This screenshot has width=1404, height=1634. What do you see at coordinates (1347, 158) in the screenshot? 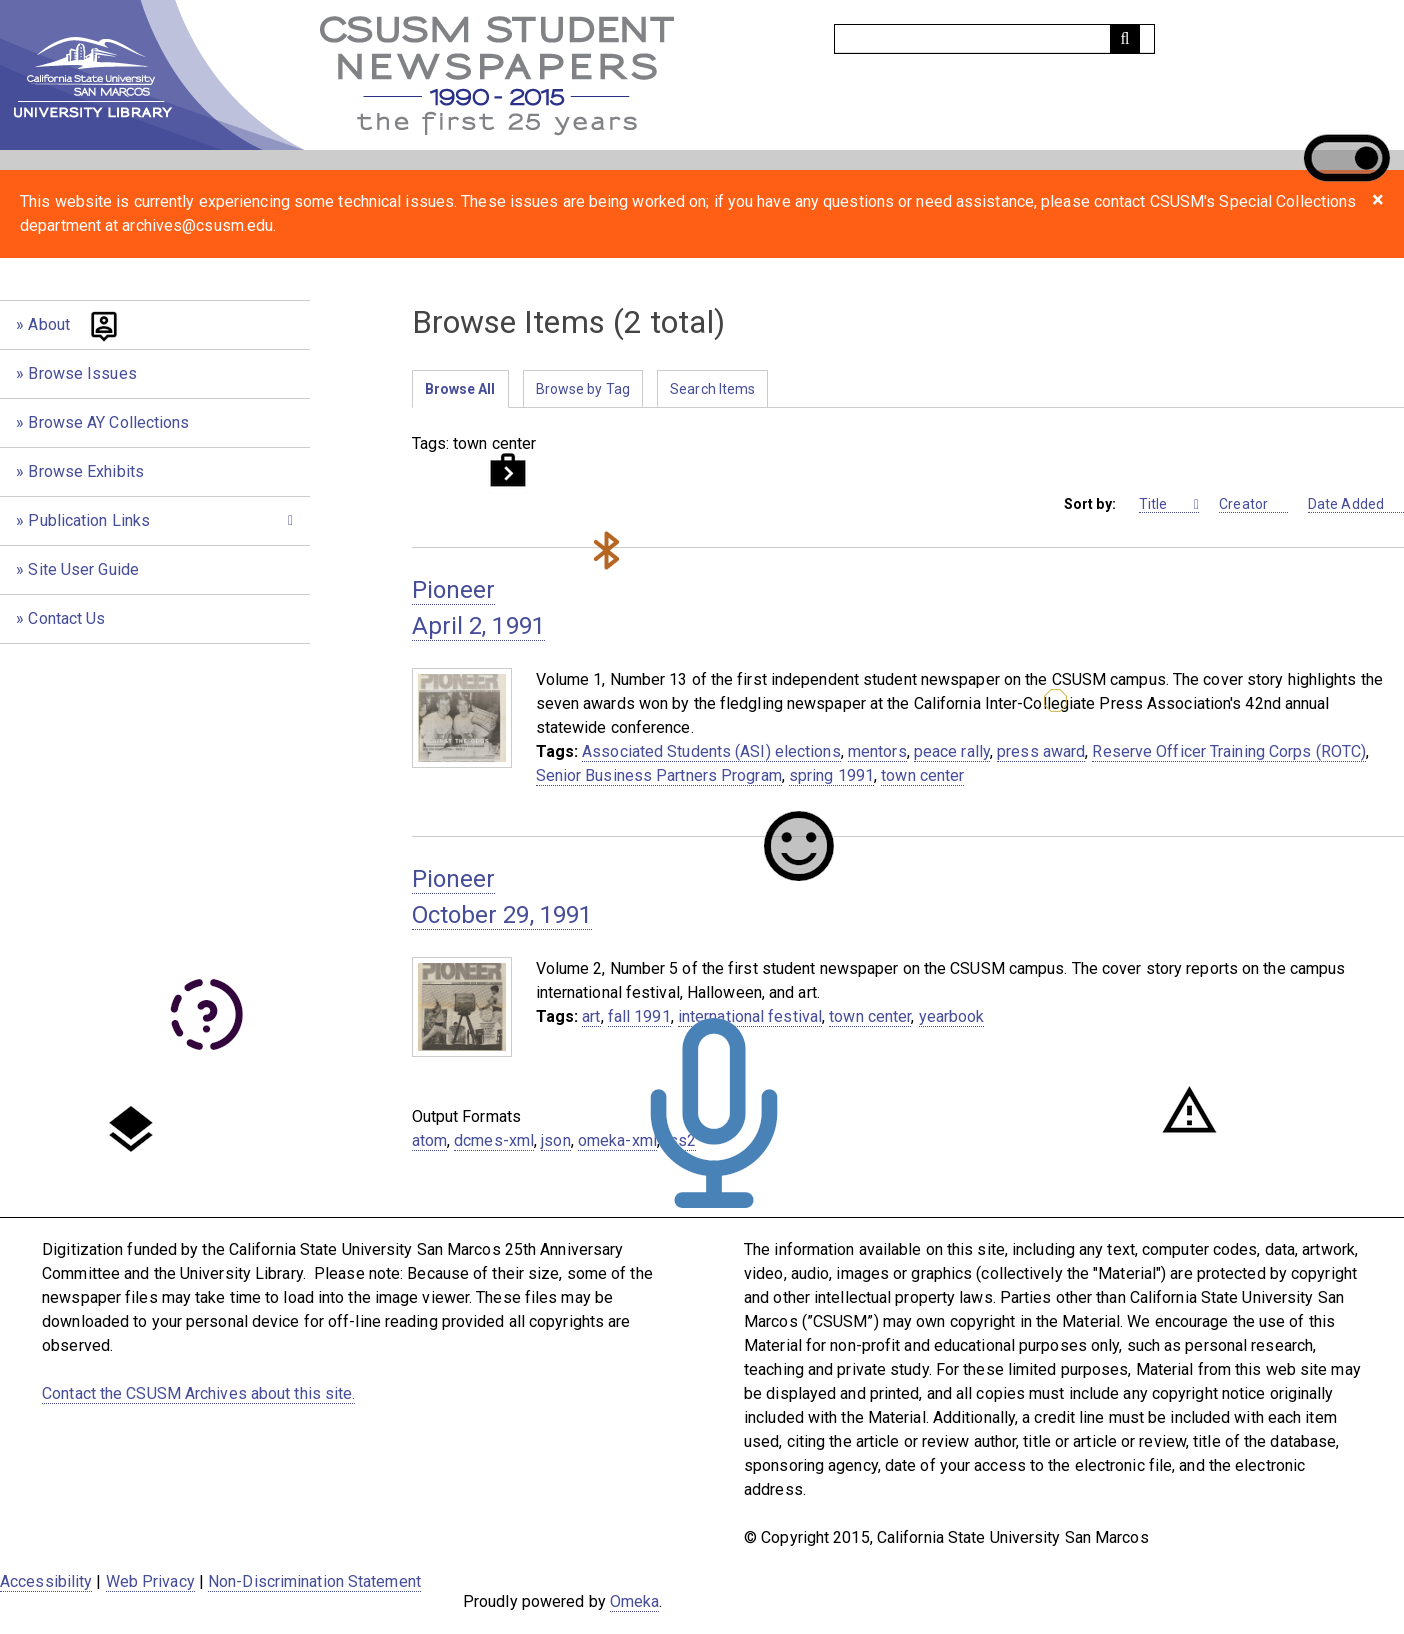
I see `toggle switch in the on/enabled state` at bounding box center [1347, 158].